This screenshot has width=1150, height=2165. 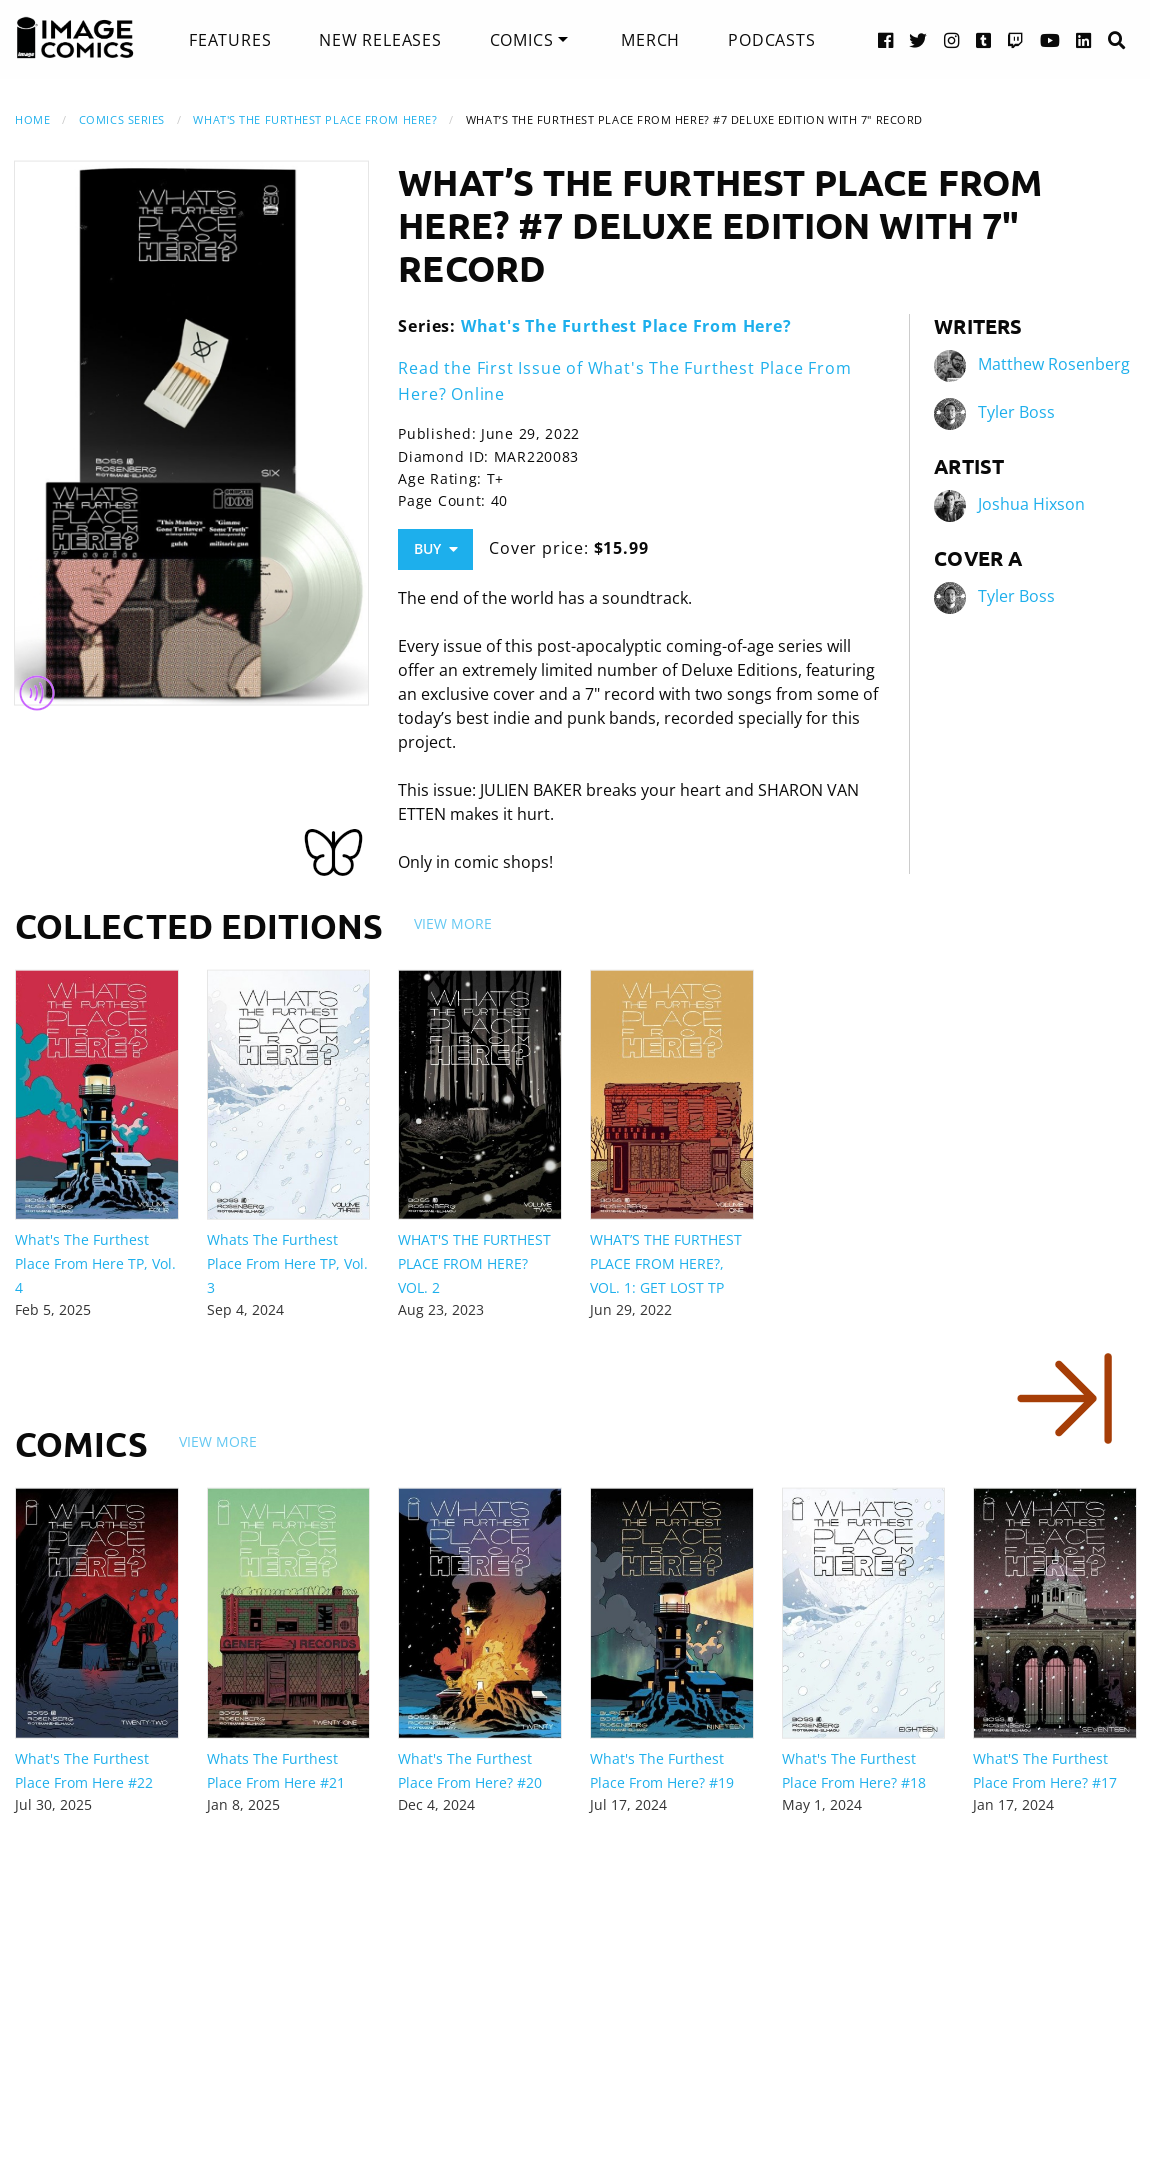 What do you see at coordinates (333, 851) in the screenshot?
I see `indicates a lightweight or delicate mode` at bounding box center [333, 851].